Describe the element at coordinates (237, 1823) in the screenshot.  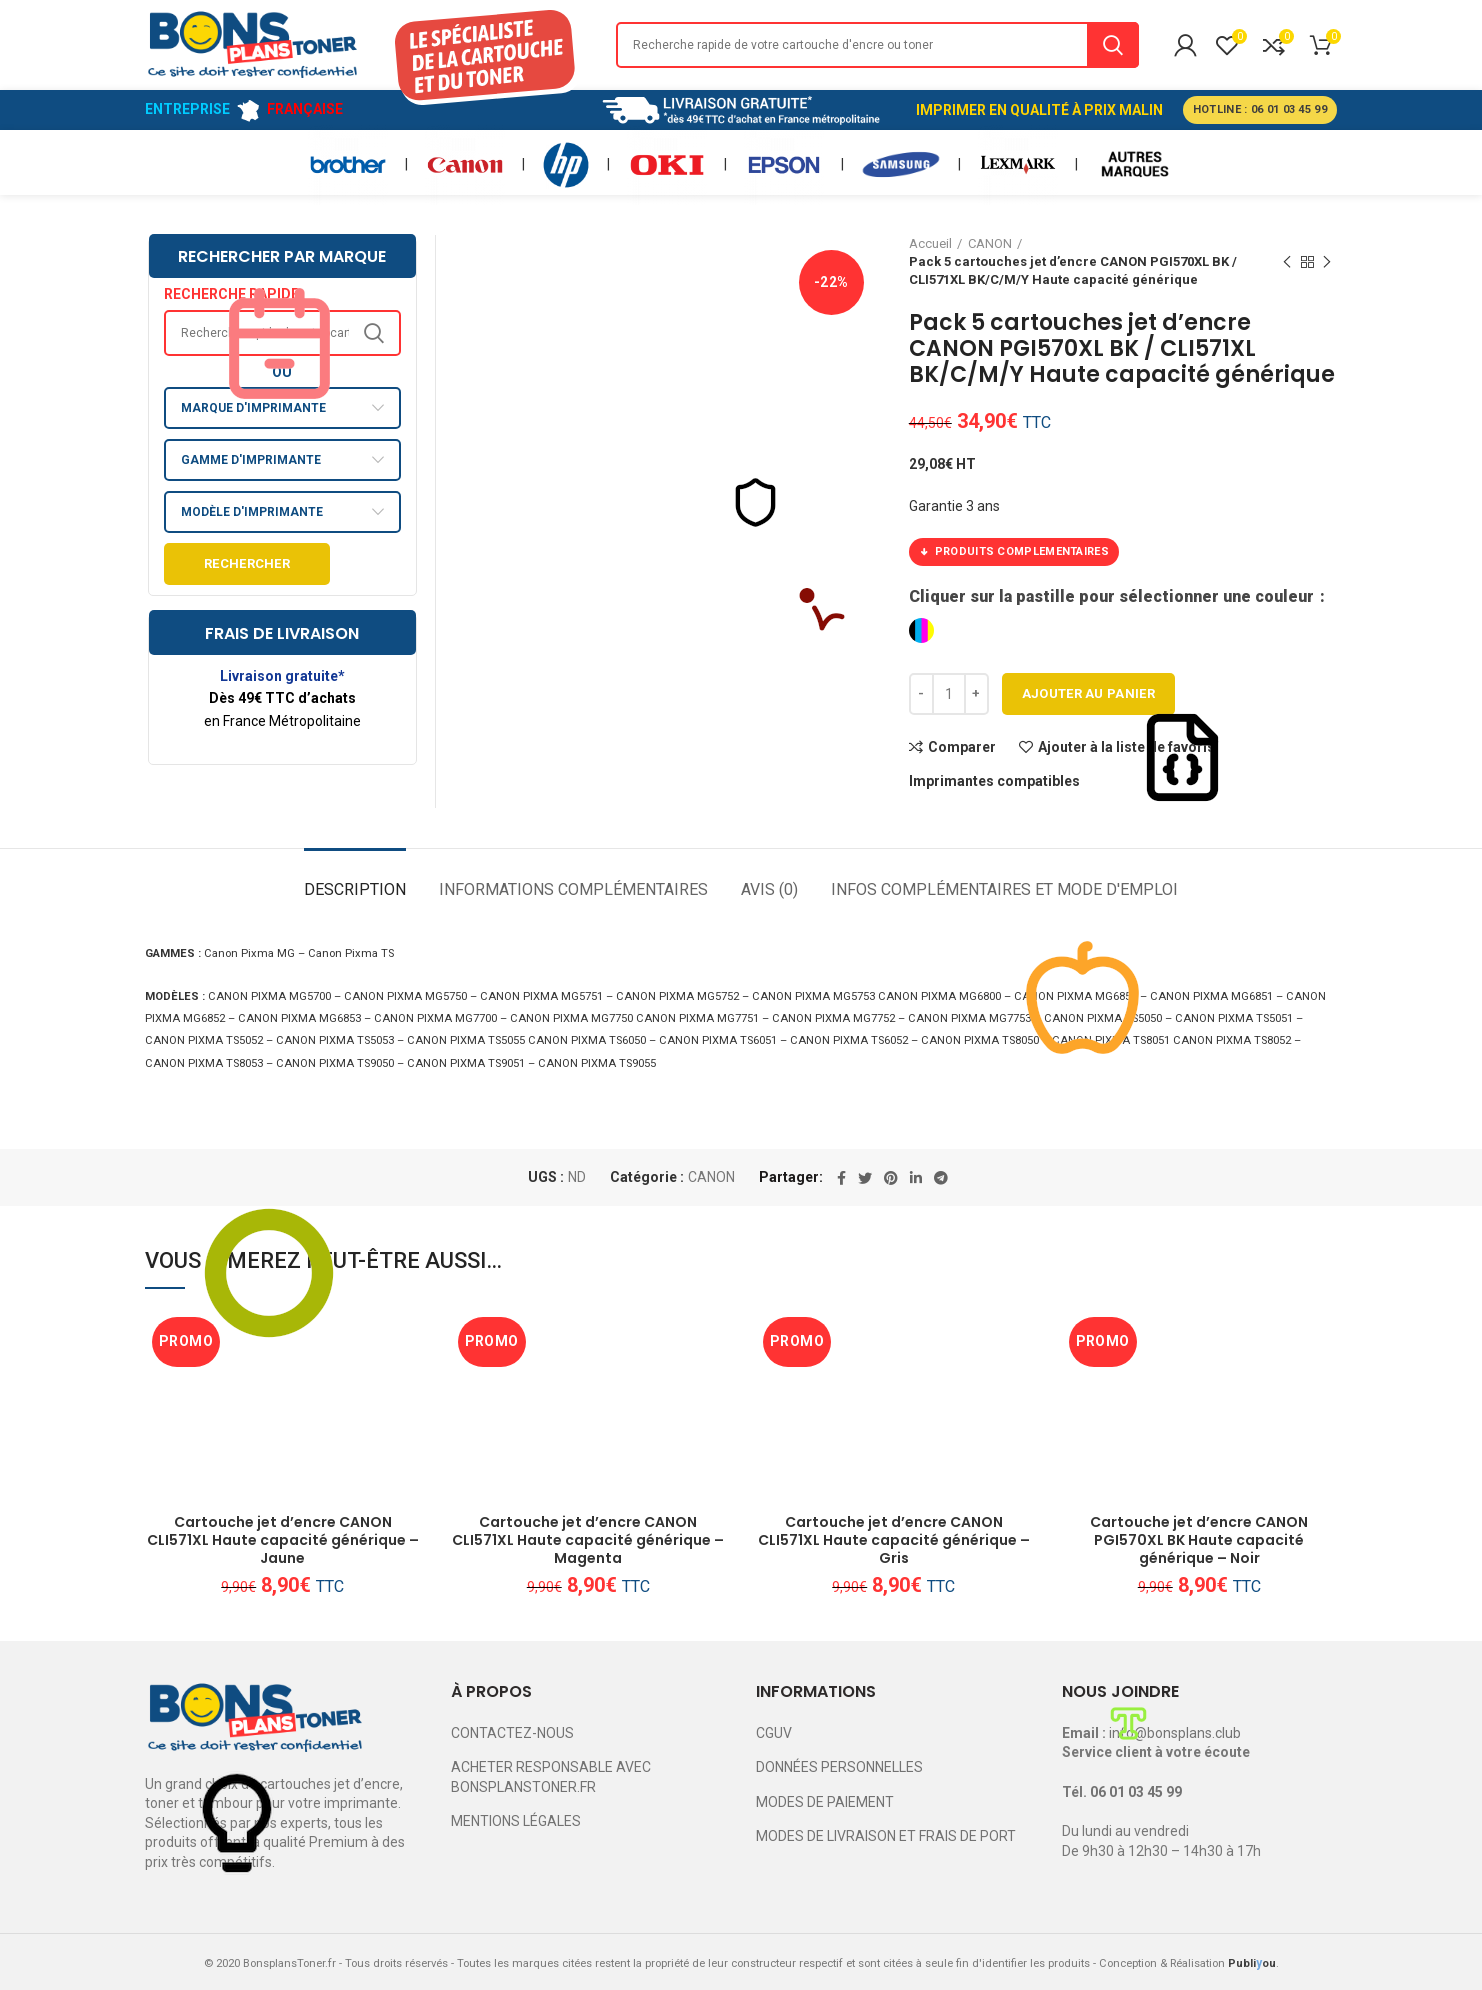
I see `view tips or suggestions` at that location.